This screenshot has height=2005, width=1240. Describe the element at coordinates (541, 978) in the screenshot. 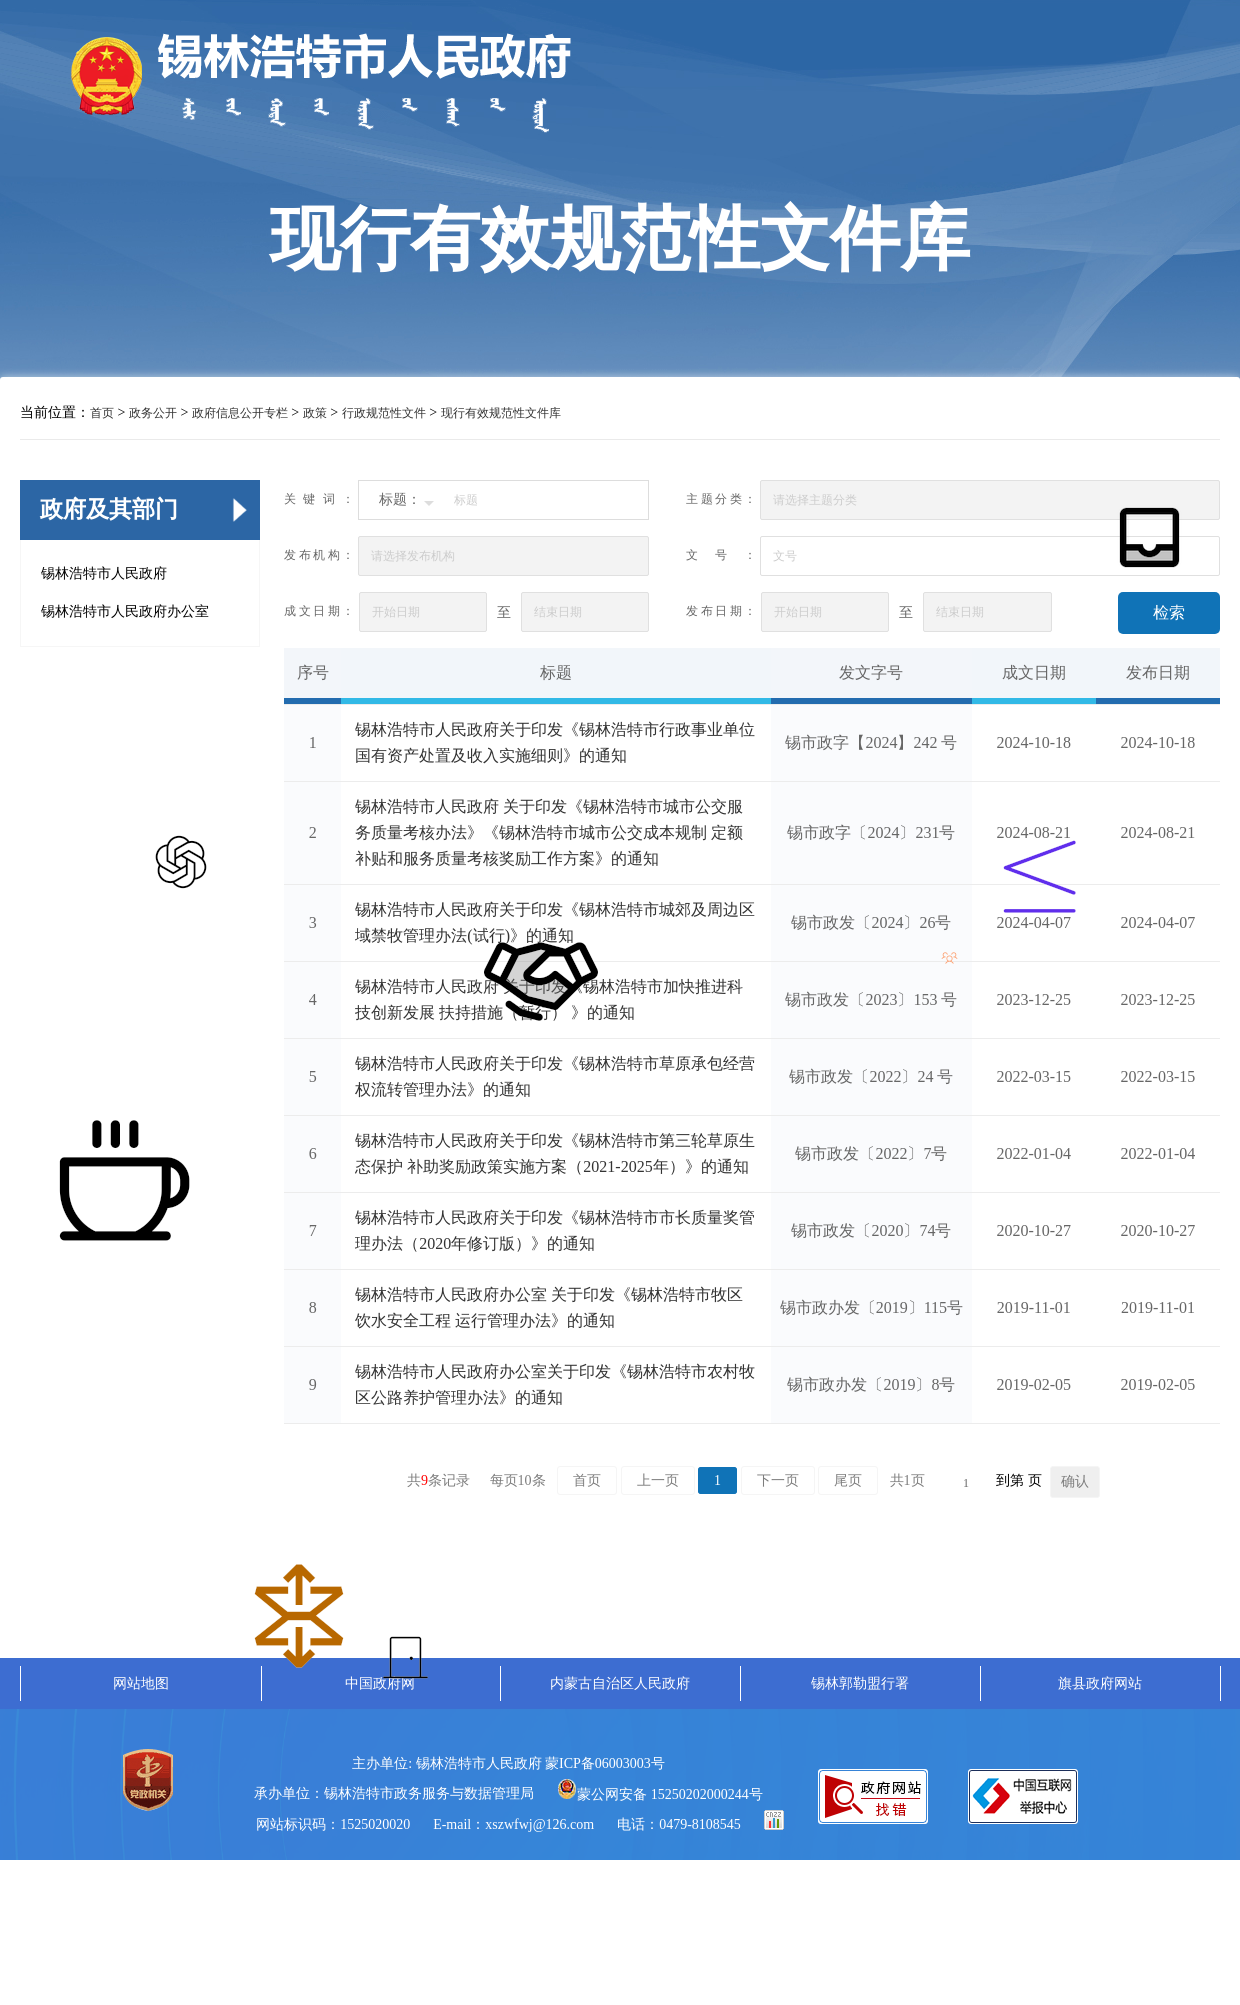

I see `indicates a partnership or collaboration feature` at that location.